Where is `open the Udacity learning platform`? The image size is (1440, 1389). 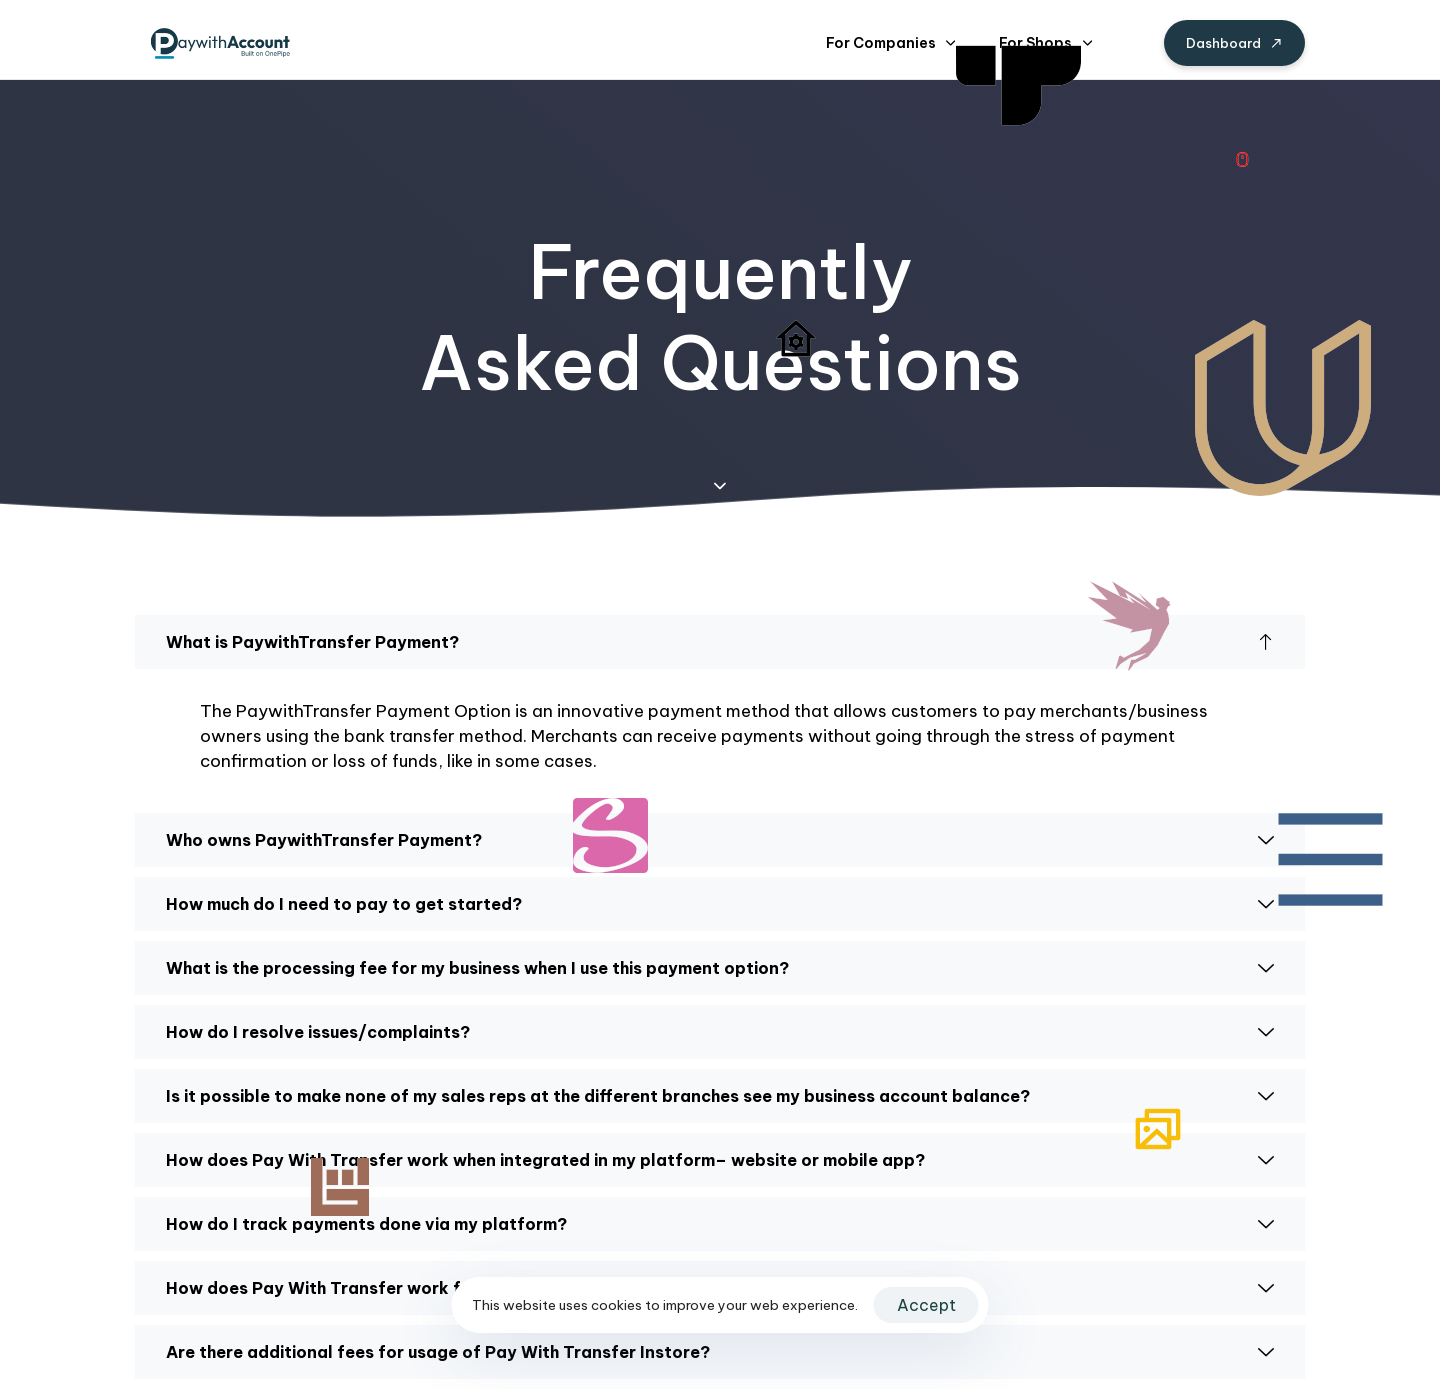 open the Udacity learning platform is located at coordinates (1283, 408).